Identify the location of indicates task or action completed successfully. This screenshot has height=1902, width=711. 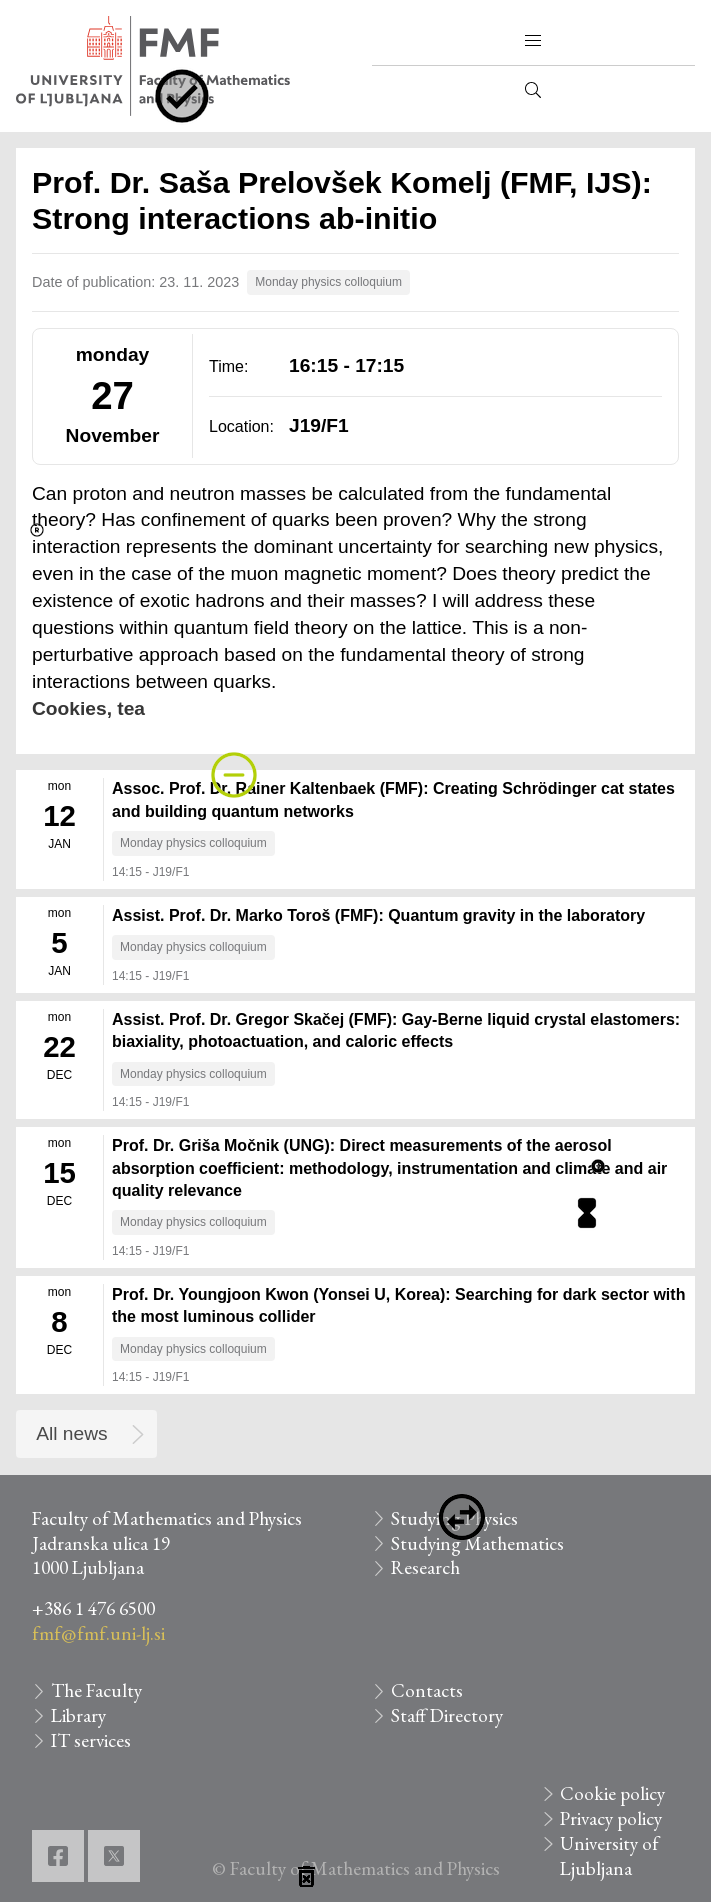
(182, 96).